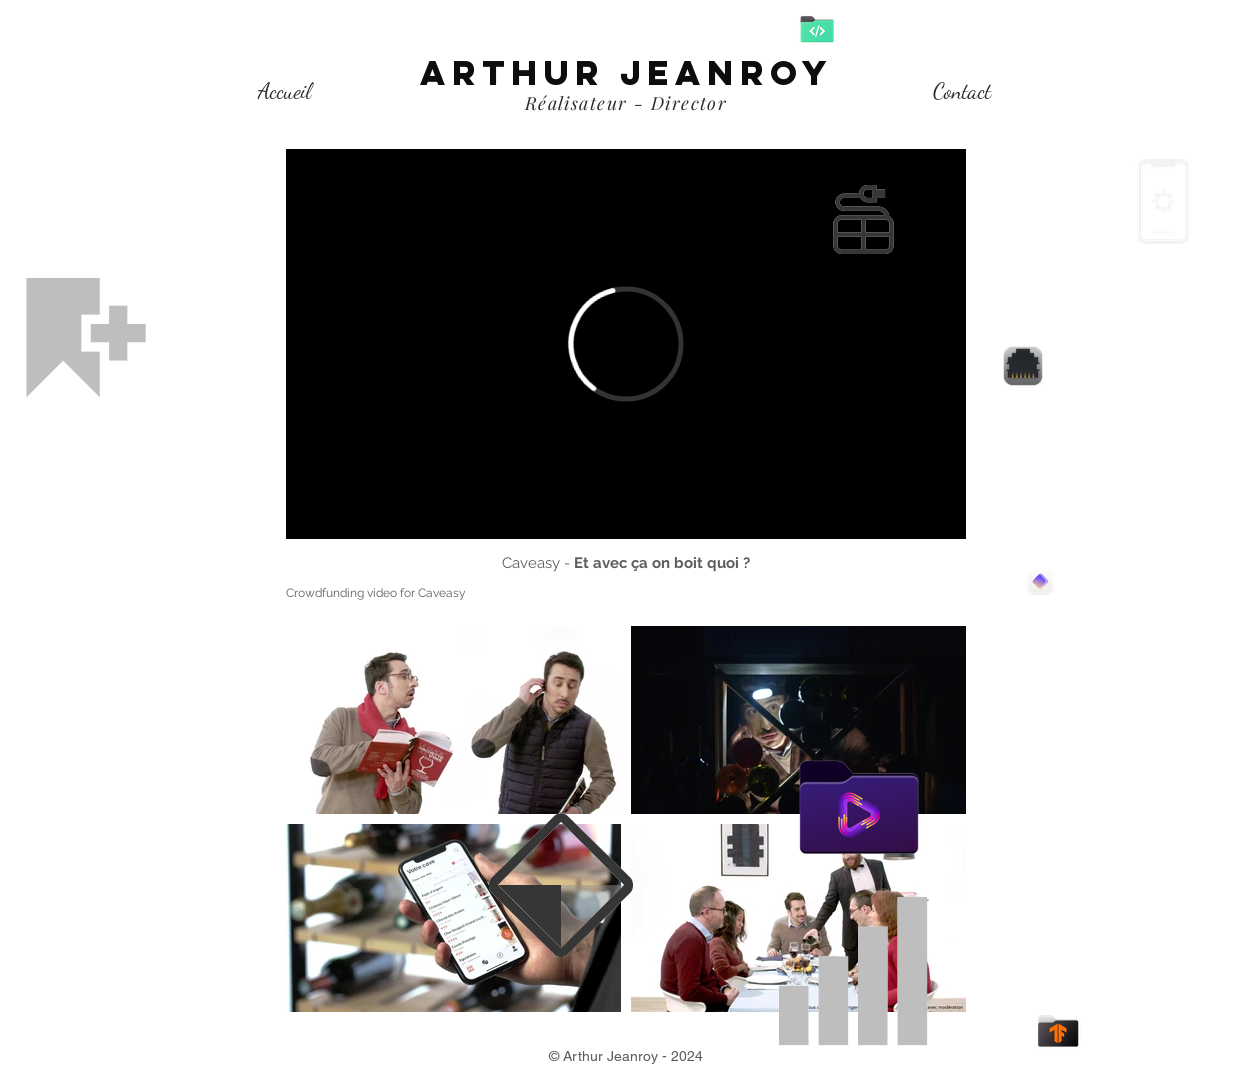  I want to click on connect to a USB hub device, so click(863, 219).